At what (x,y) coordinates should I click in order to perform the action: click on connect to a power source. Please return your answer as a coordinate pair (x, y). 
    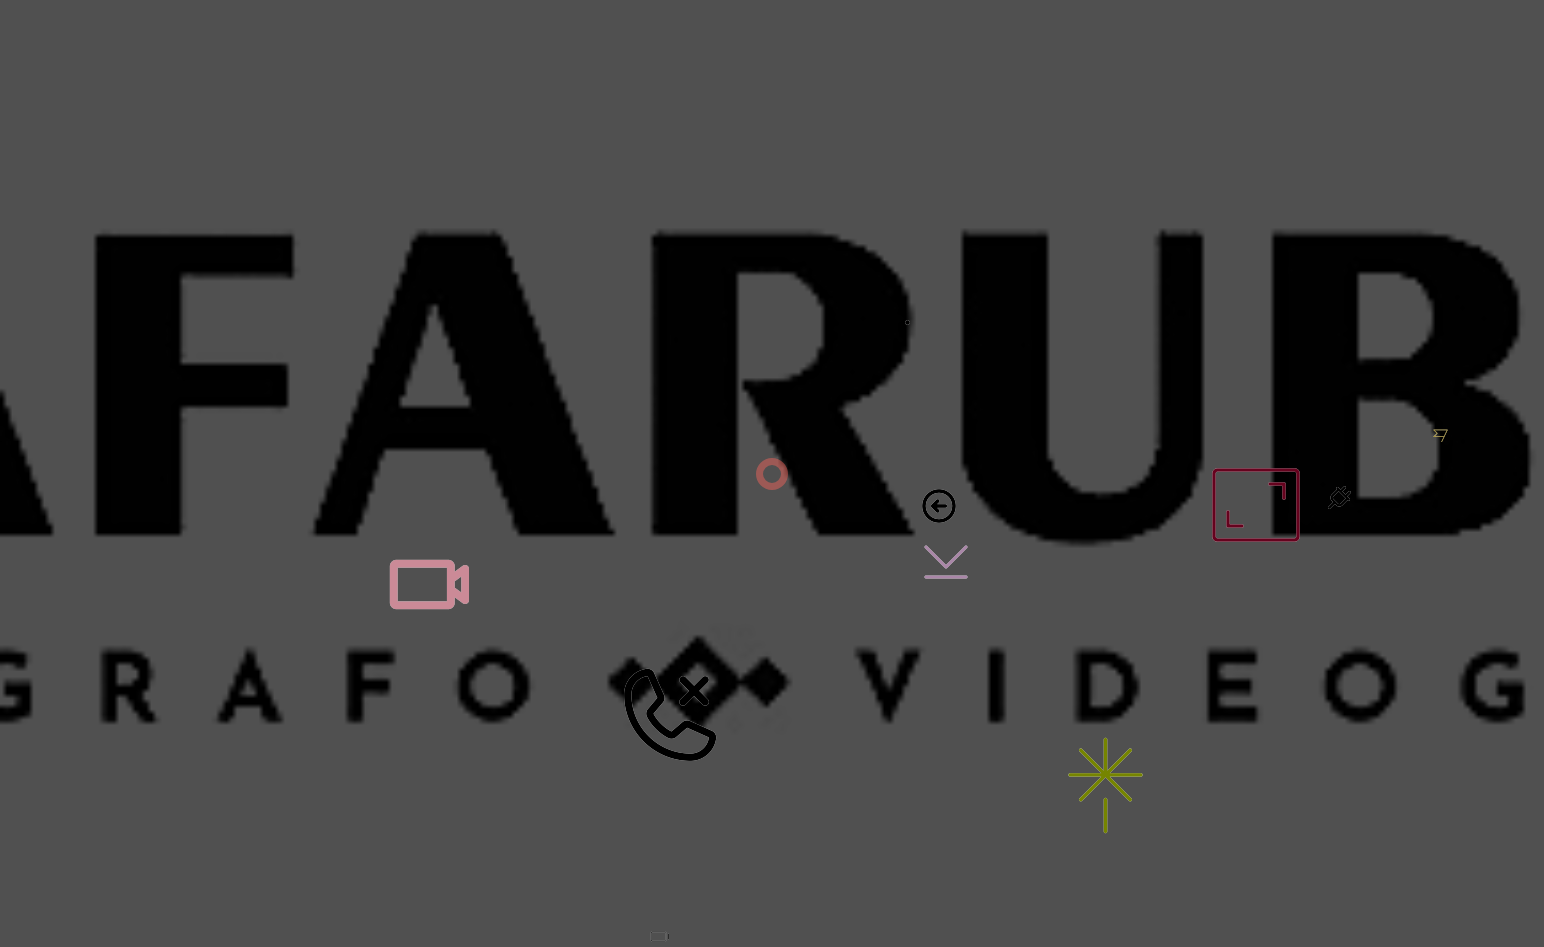
    Looking at the image, I should click on (1339, 498).